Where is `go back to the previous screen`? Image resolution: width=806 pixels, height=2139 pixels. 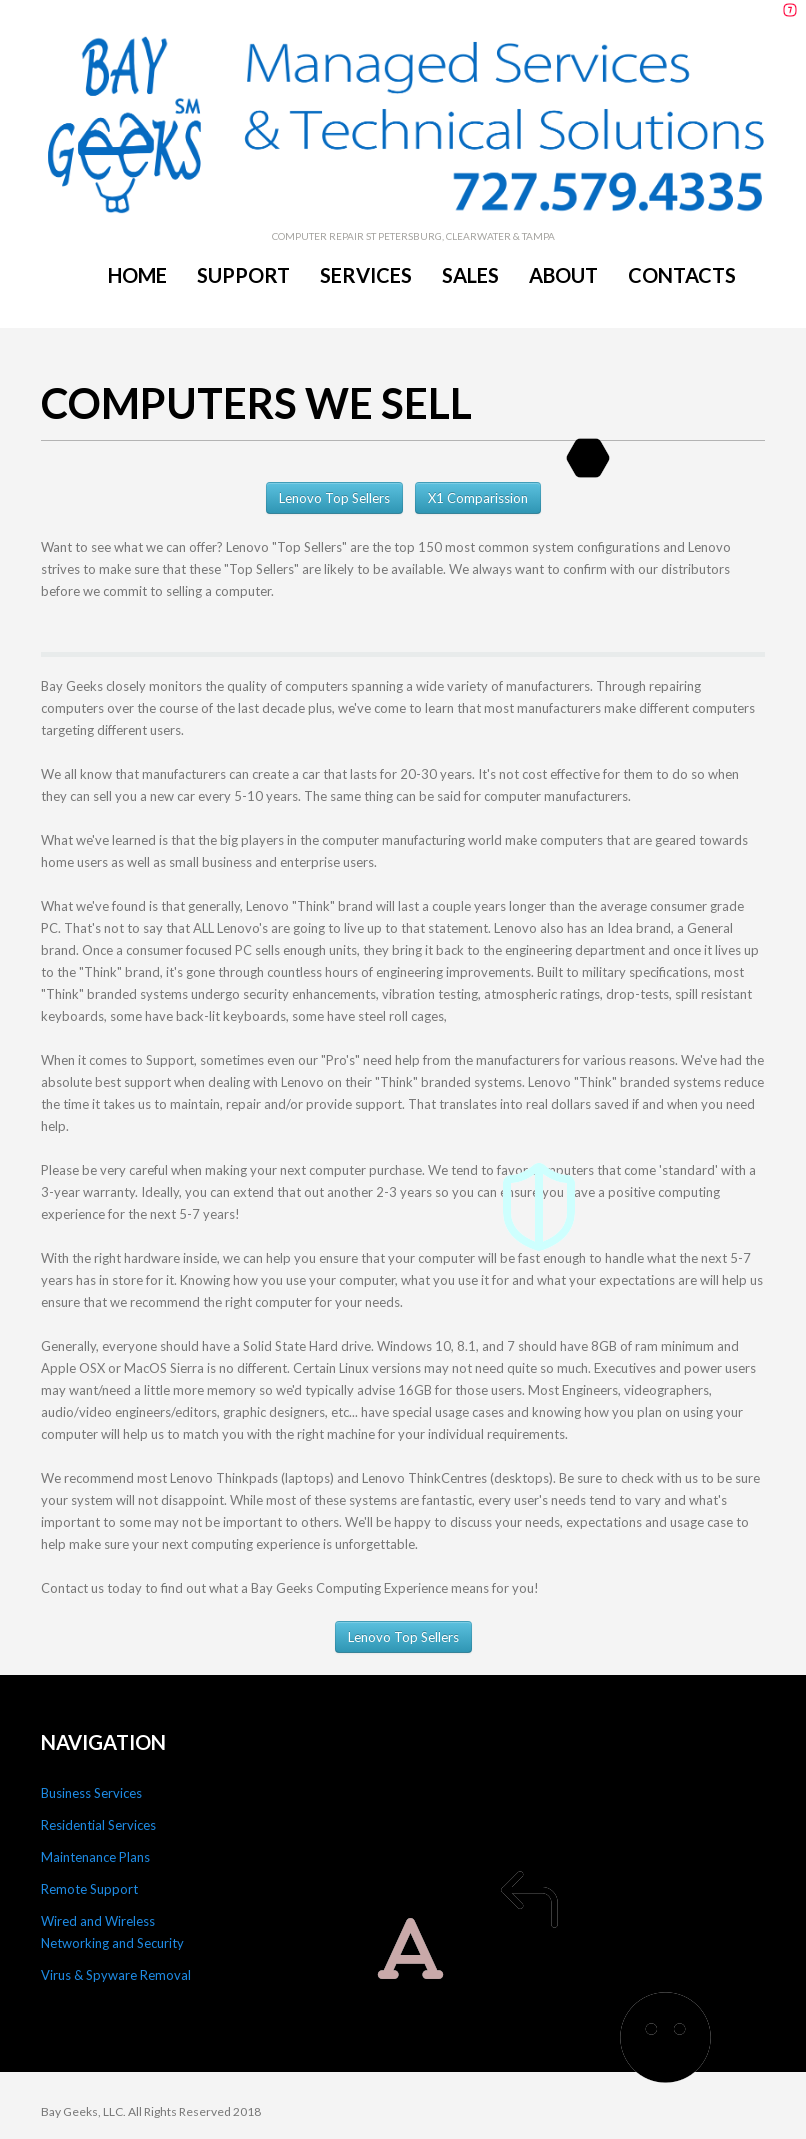 go back to the previous screen is located at coordinates (529, 1899).